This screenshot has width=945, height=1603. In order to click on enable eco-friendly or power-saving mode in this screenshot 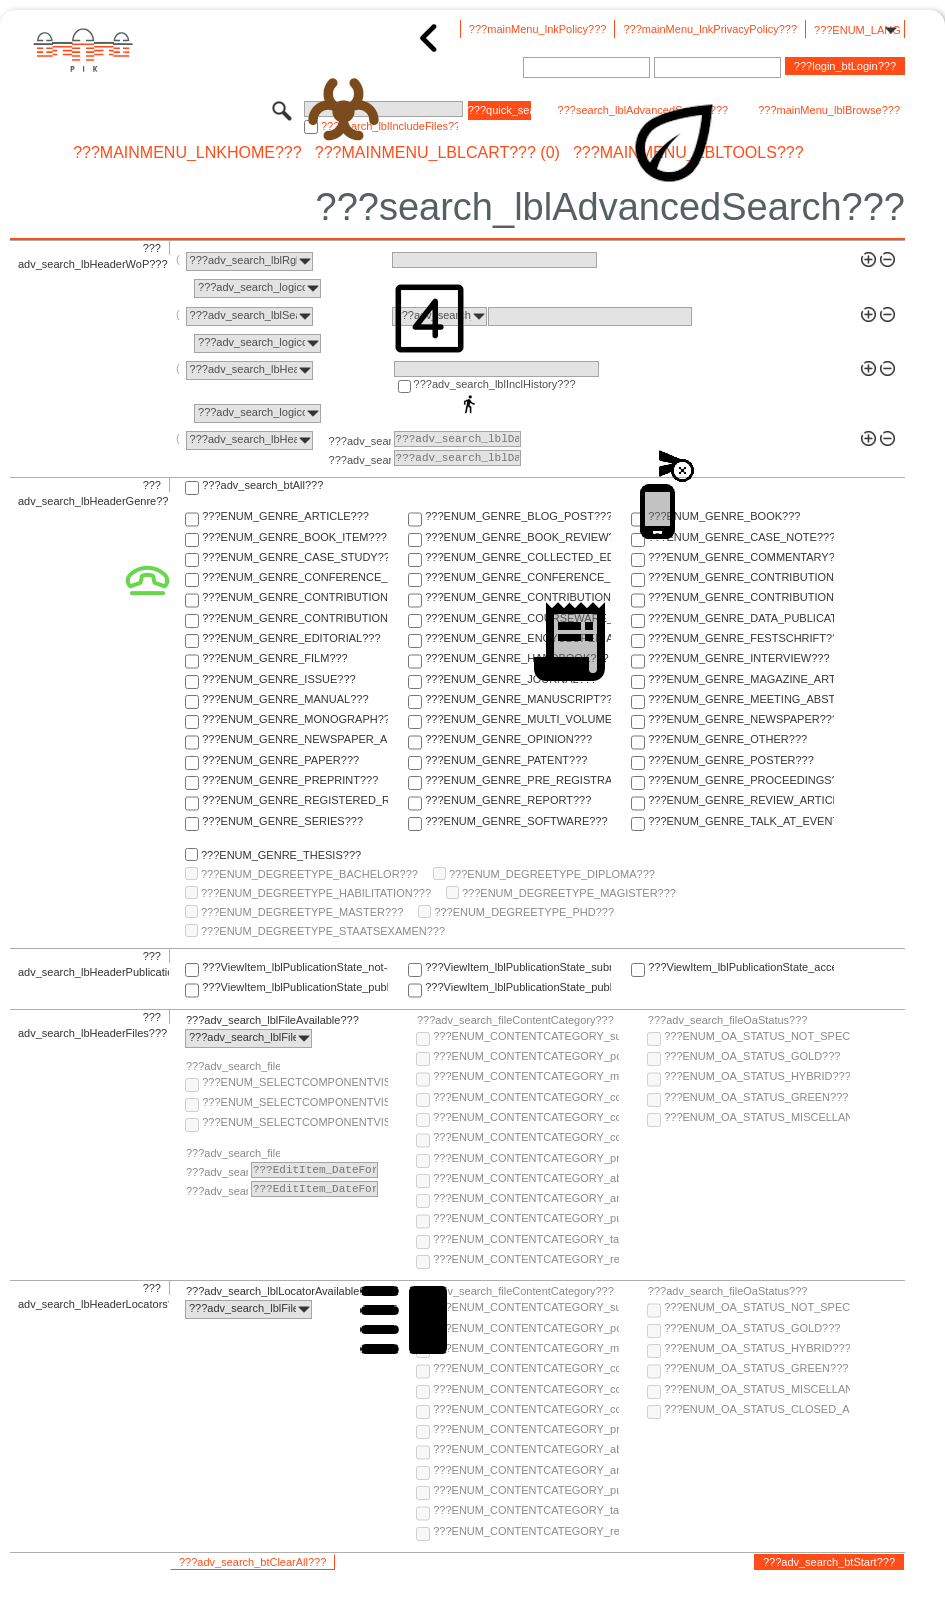, I will do `click(674, 143)`.